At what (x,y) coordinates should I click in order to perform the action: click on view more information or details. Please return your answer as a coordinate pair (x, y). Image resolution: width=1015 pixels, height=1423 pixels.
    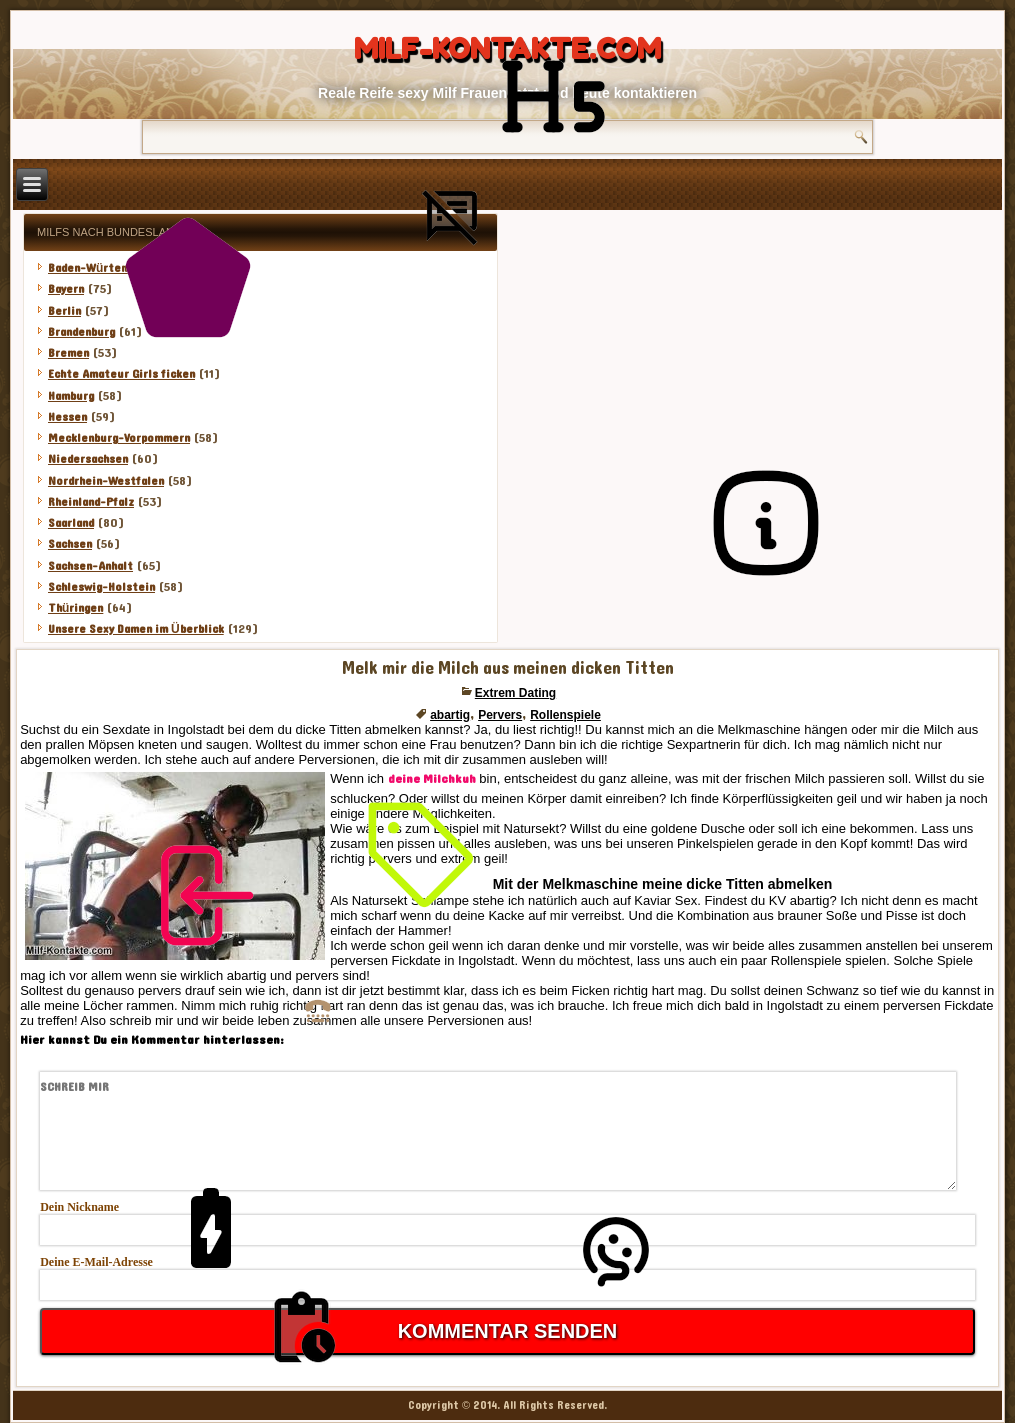
    Looking at the image, I should click on (766, 523).